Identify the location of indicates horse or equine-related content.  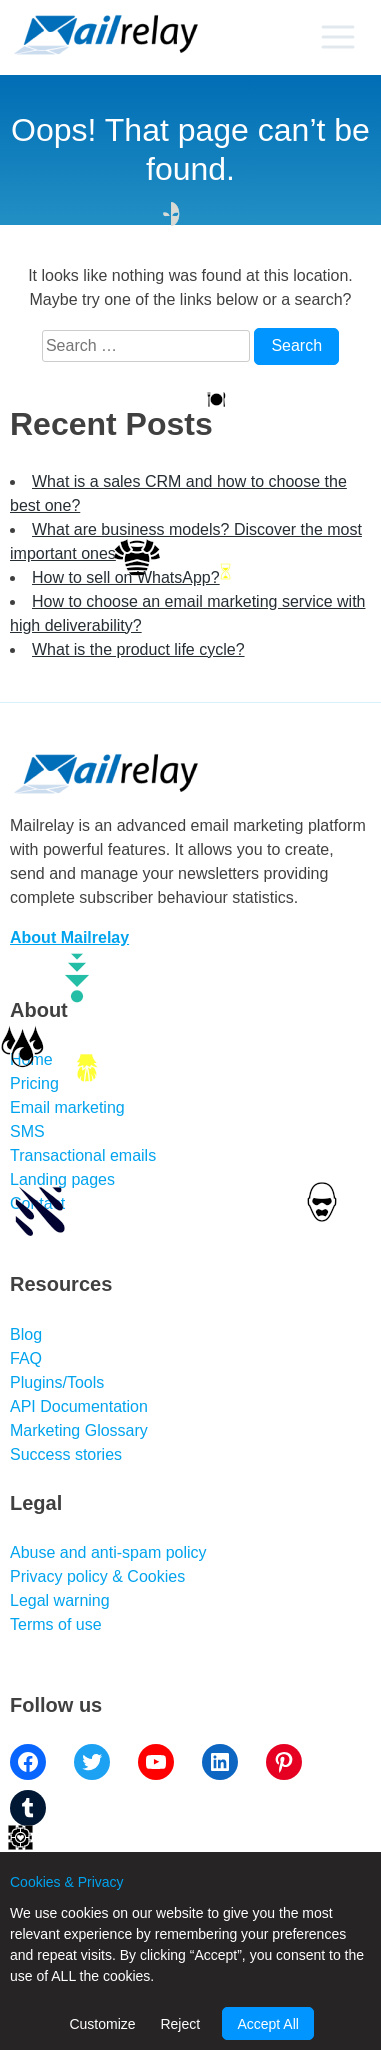
(87, 1068).